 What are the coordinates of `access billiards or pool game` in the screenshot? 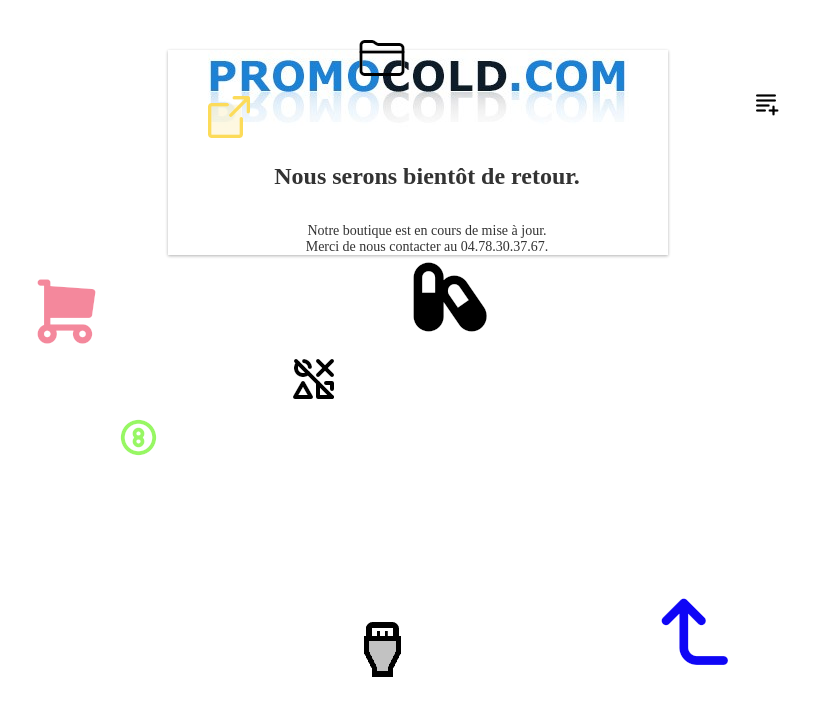 It's located at (138, 437).